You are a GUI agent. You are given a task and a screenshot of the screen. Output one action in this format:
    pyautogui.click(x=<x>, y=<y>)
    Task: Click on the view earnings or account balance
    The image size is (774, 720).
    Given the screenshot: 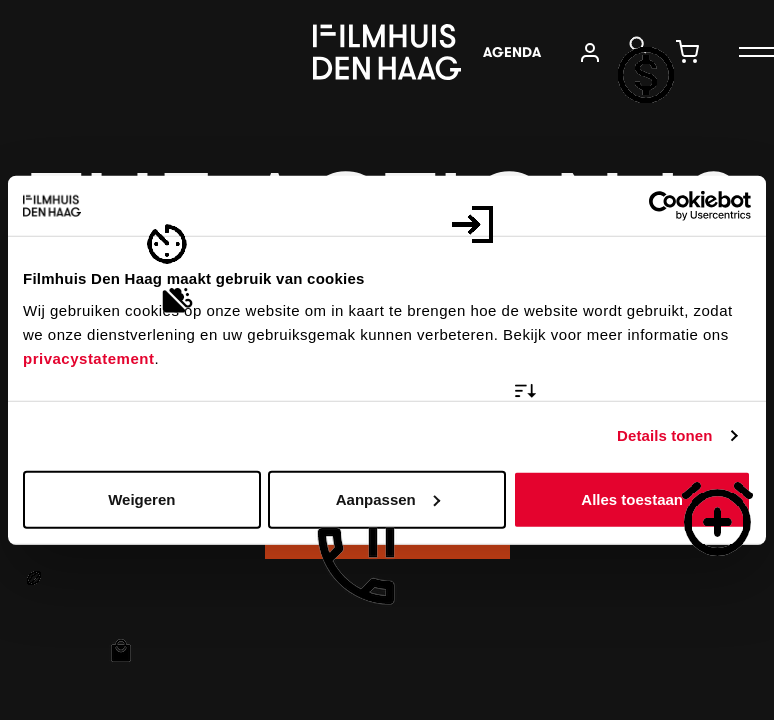 What is the action you would take?
    pyautogui.click(x=646, y=75)
    